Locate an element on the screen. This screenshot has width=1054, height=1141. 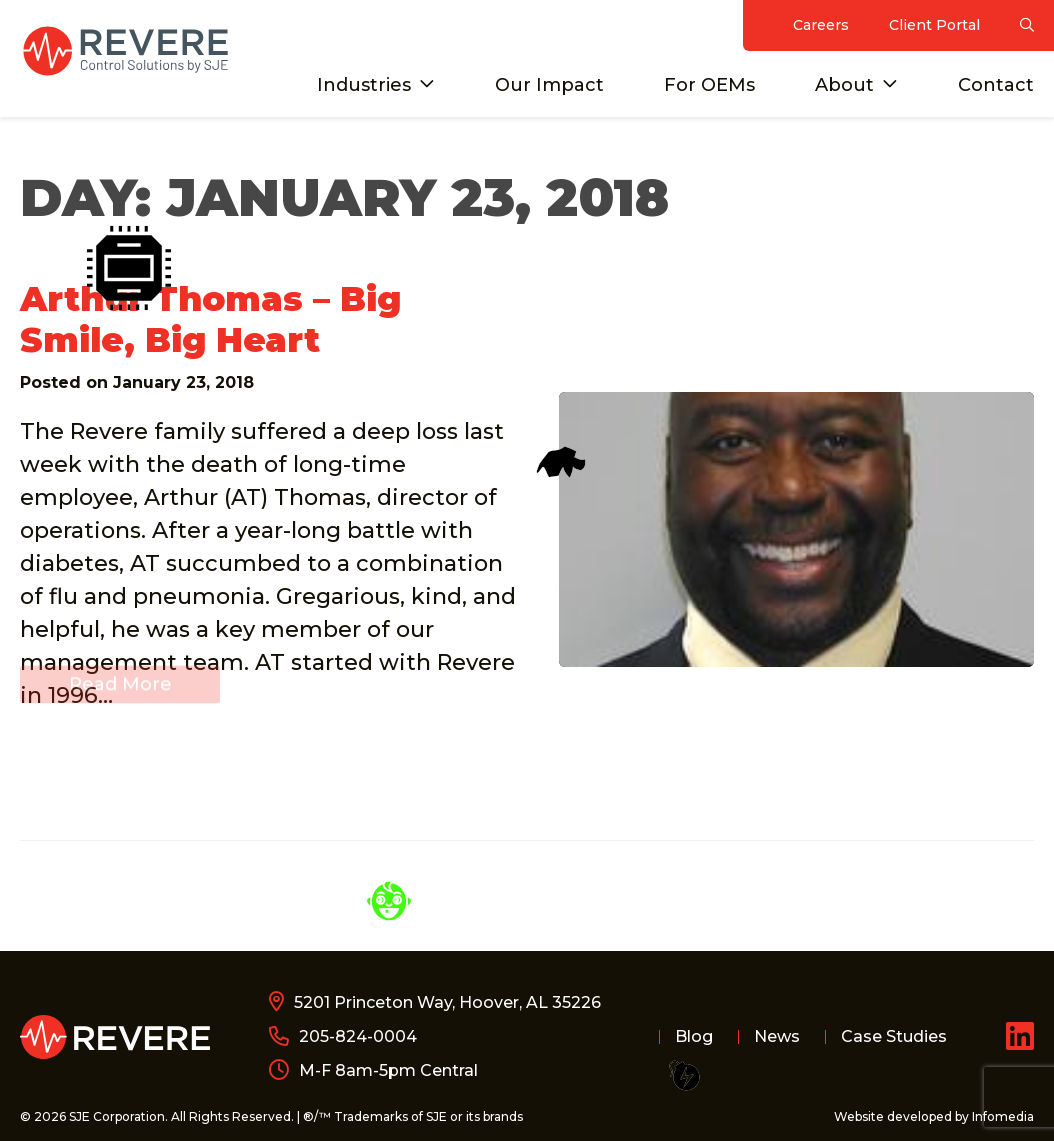
activate an explosive or power attack ability is located at coordinates (684, 1075).